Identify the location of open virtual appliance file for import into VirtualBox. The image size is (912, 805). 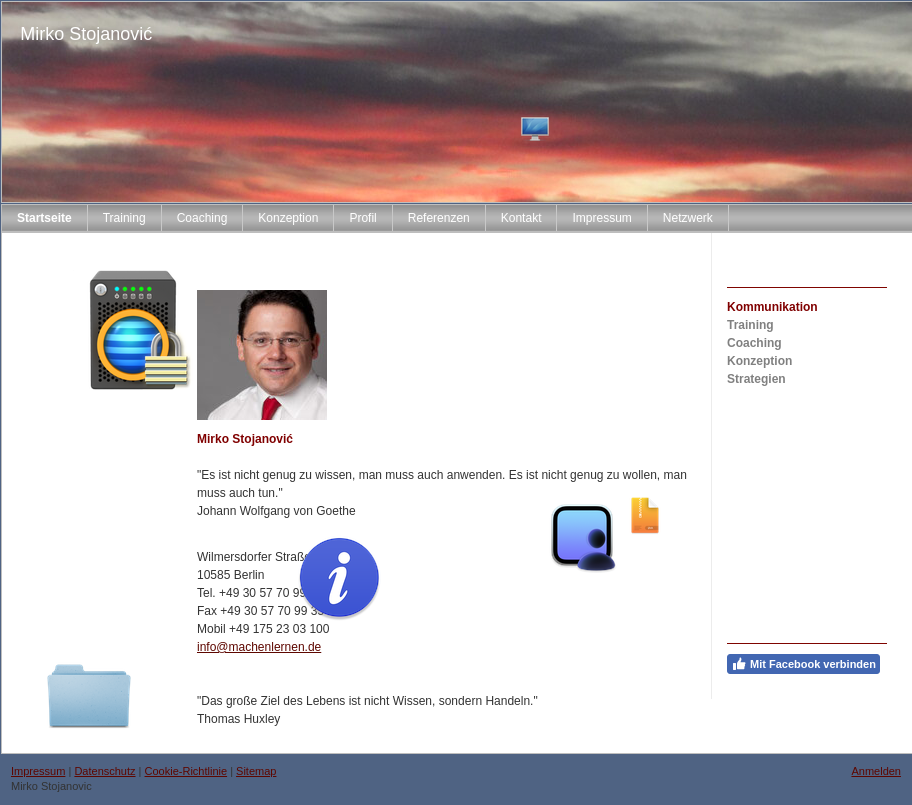
(645, 516).